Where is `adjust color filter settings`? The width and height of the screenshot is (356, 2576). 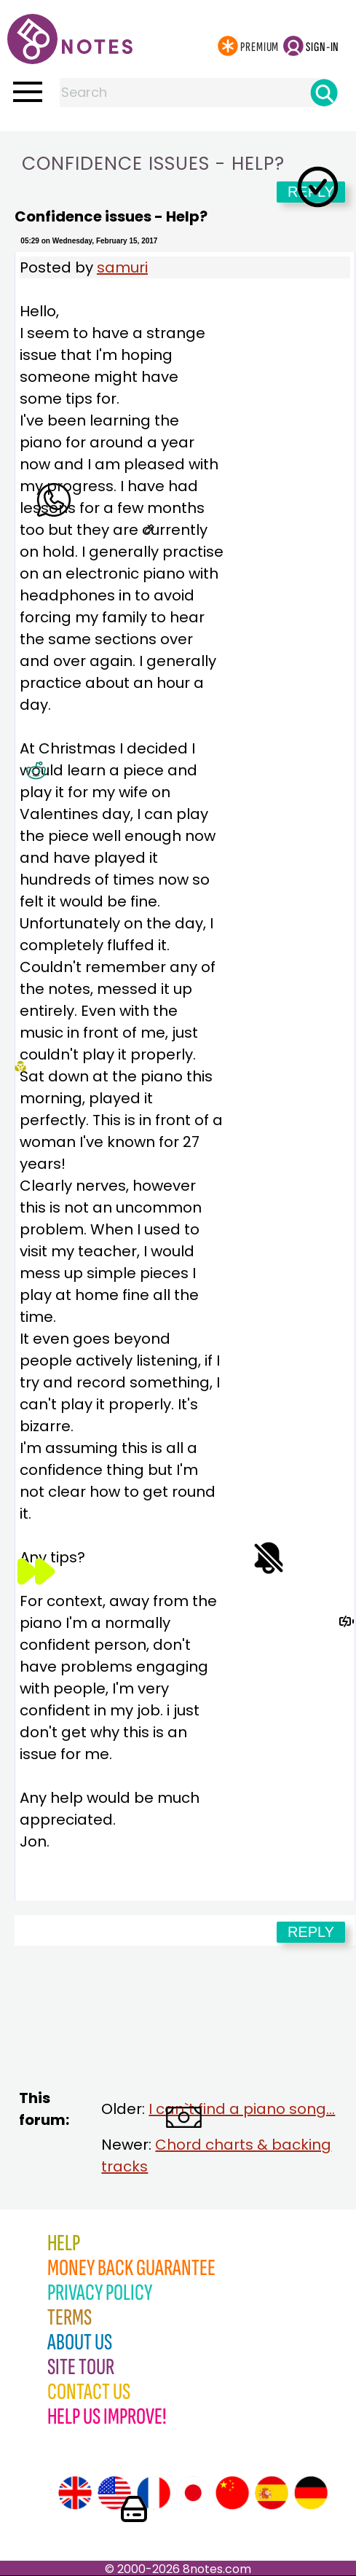
adjust color filter settings is located at coordinates (20, 1066).